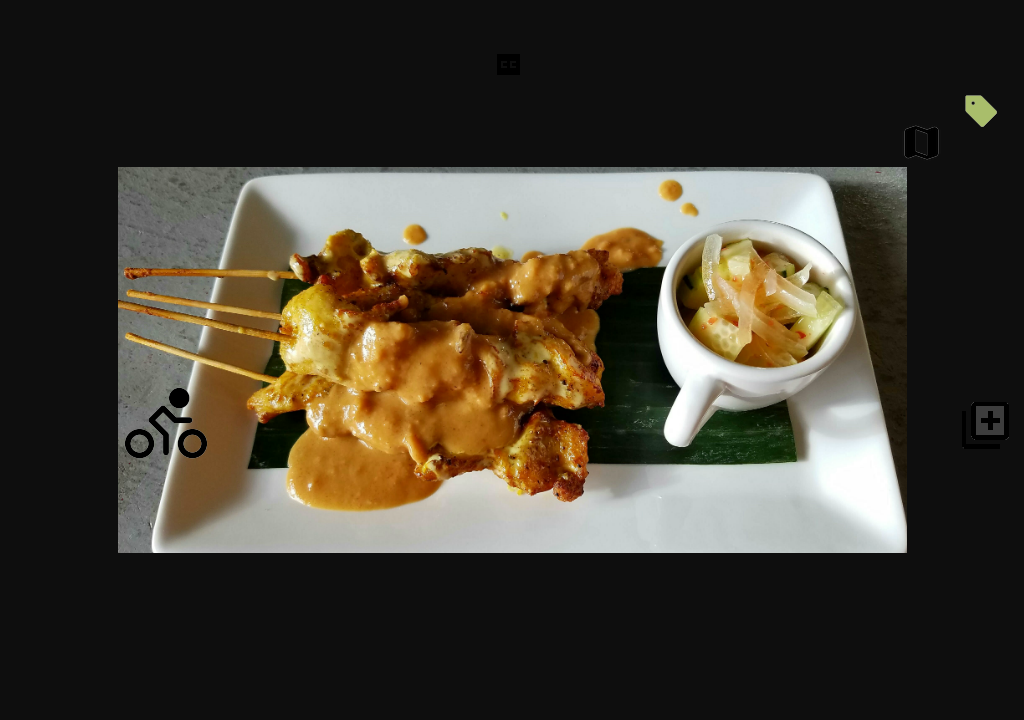 The image size is (1024, 720). I want to click on add a tag or label to an item, so click(979, 109).